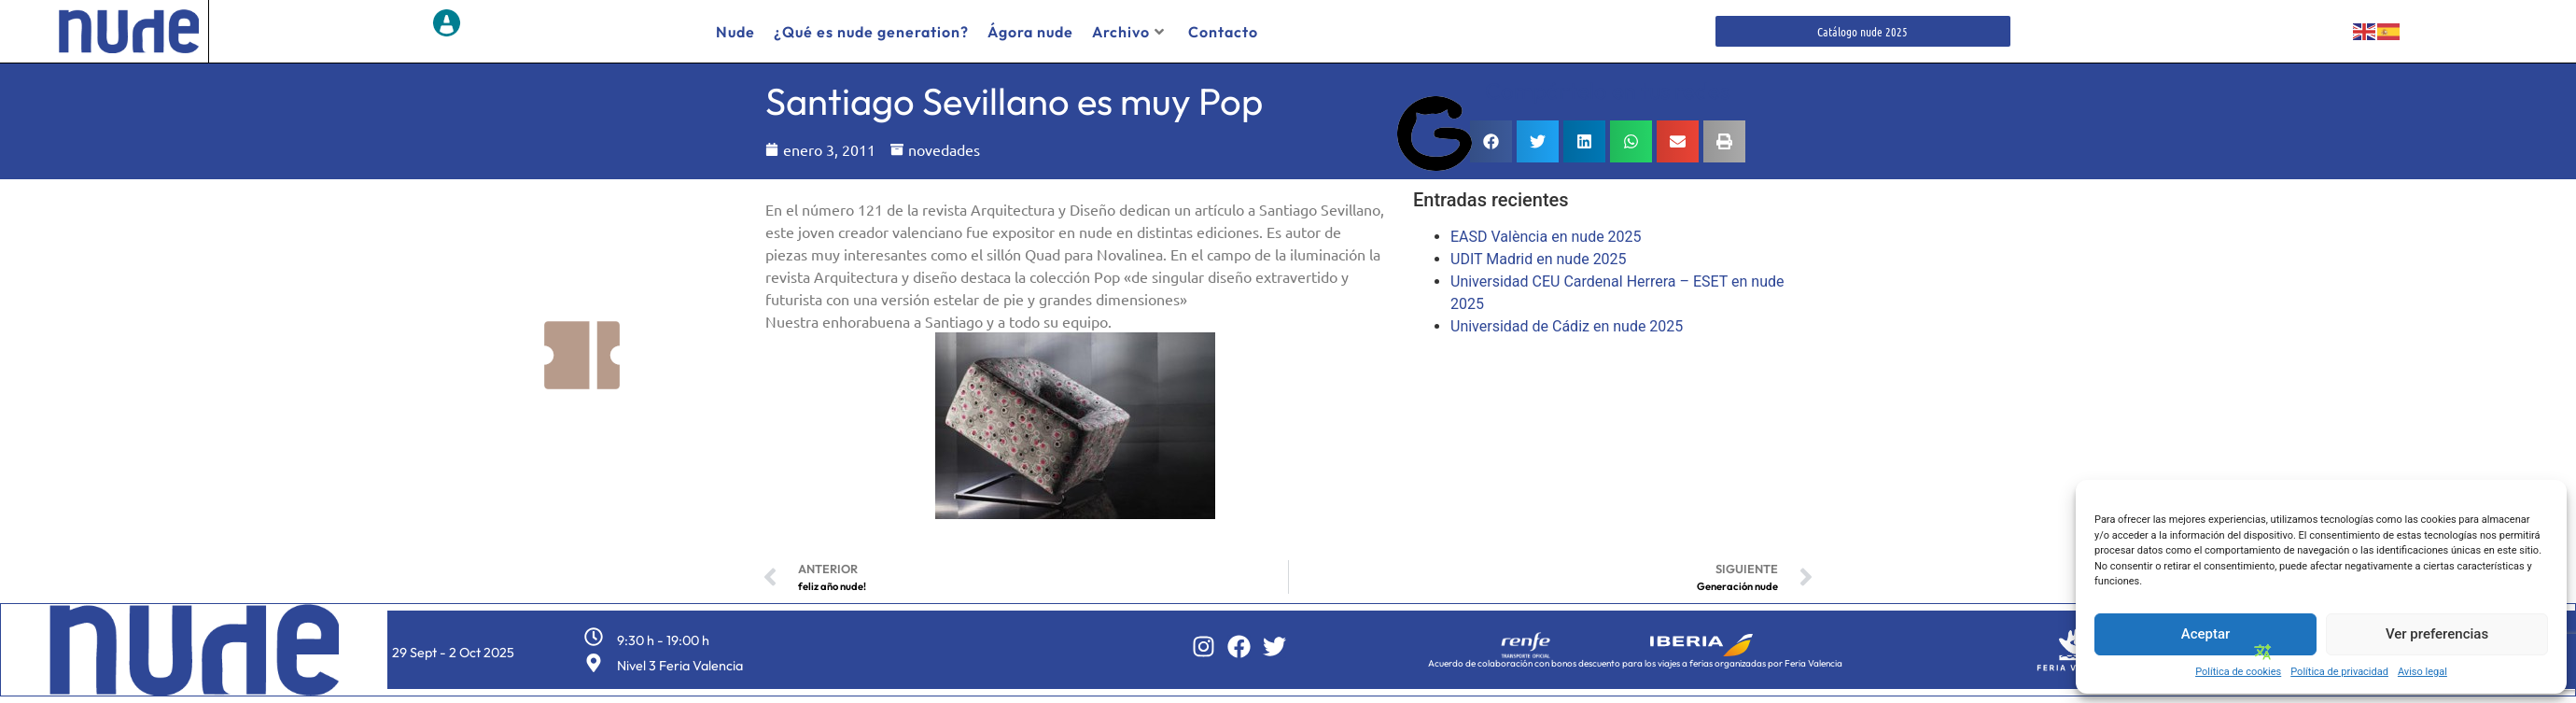 The width and height of the screenshot is (2576, 703). I want to click on translate text using AI, so click(2262, 653).